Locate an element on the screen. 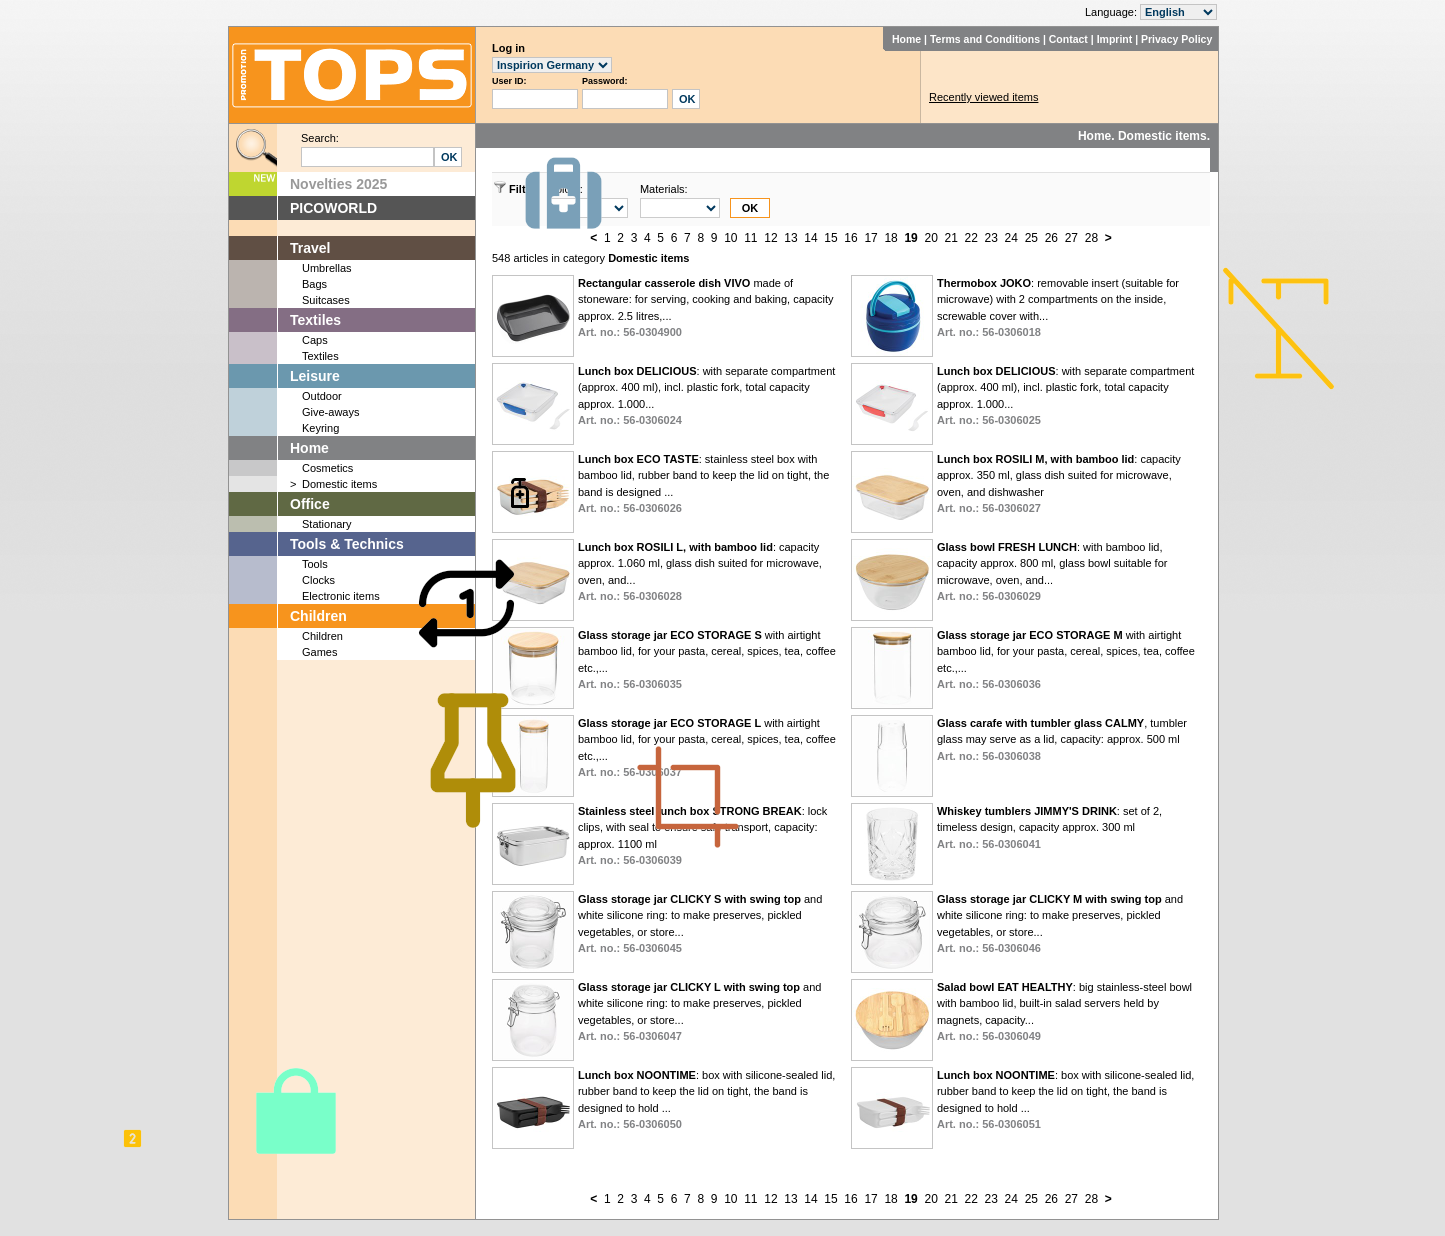 The image size is (1445, 1236). view your shopping bag is located at coordinates (296, 1111).